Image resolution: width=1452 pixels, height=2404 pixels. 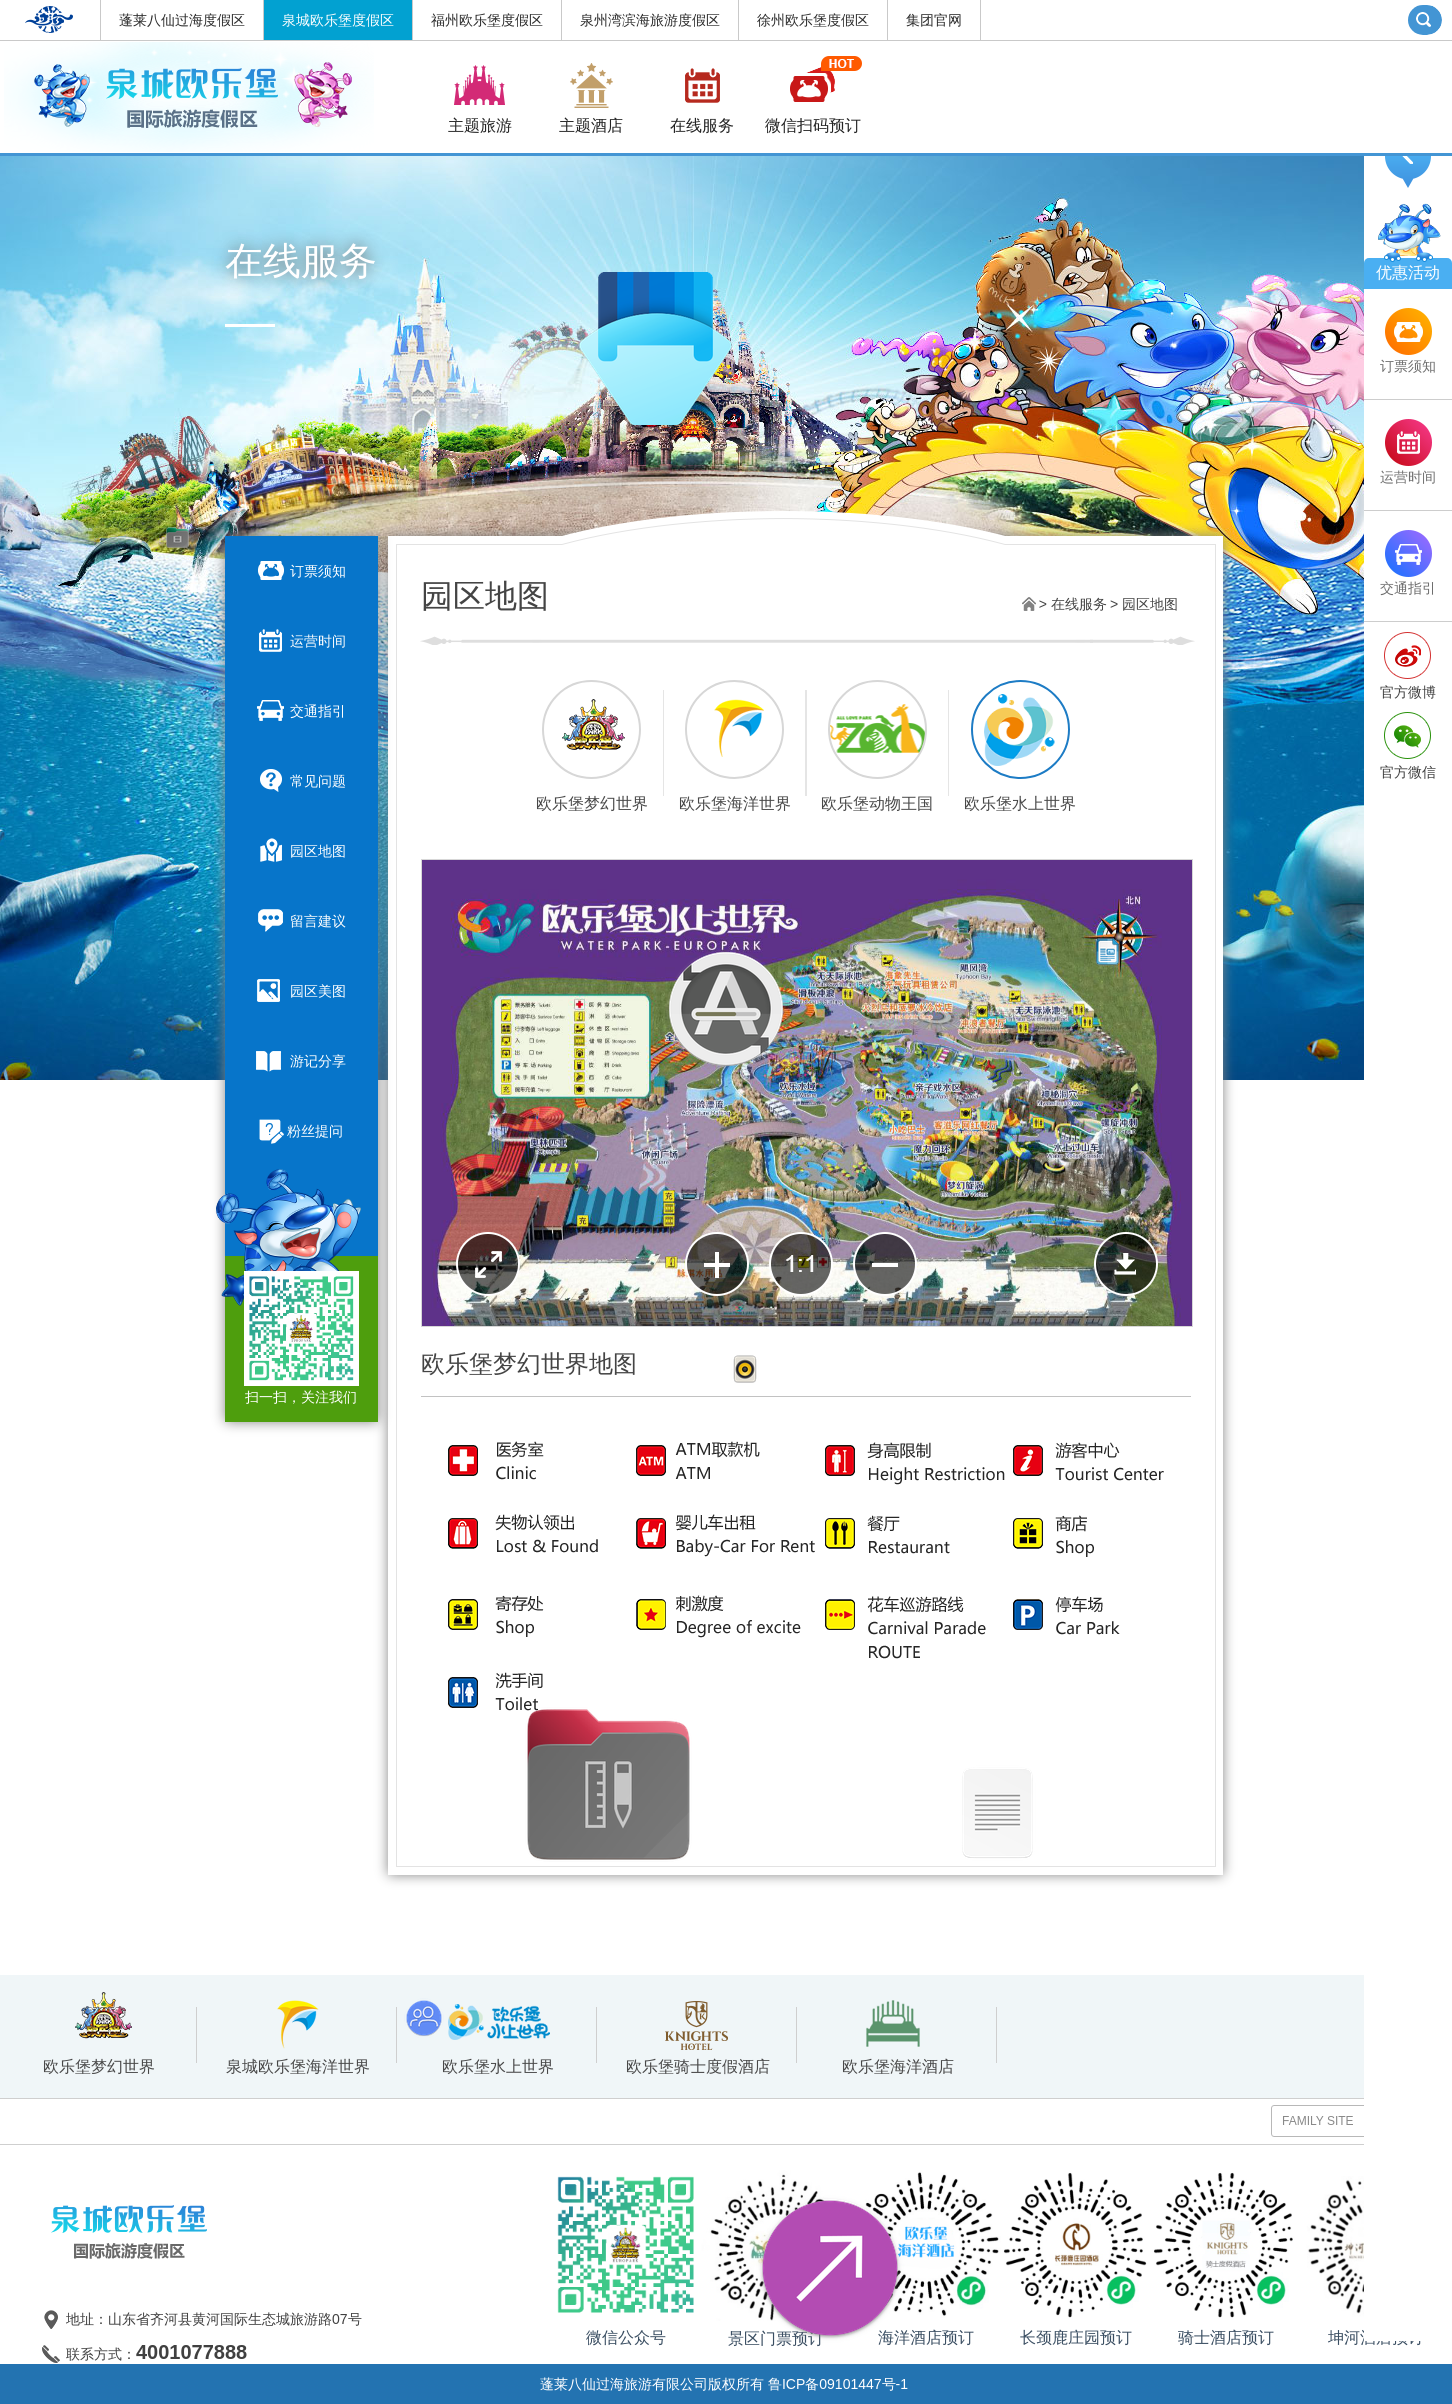 I want to click on open the warehouse app for managing software packages, so click(x=655, y=348).